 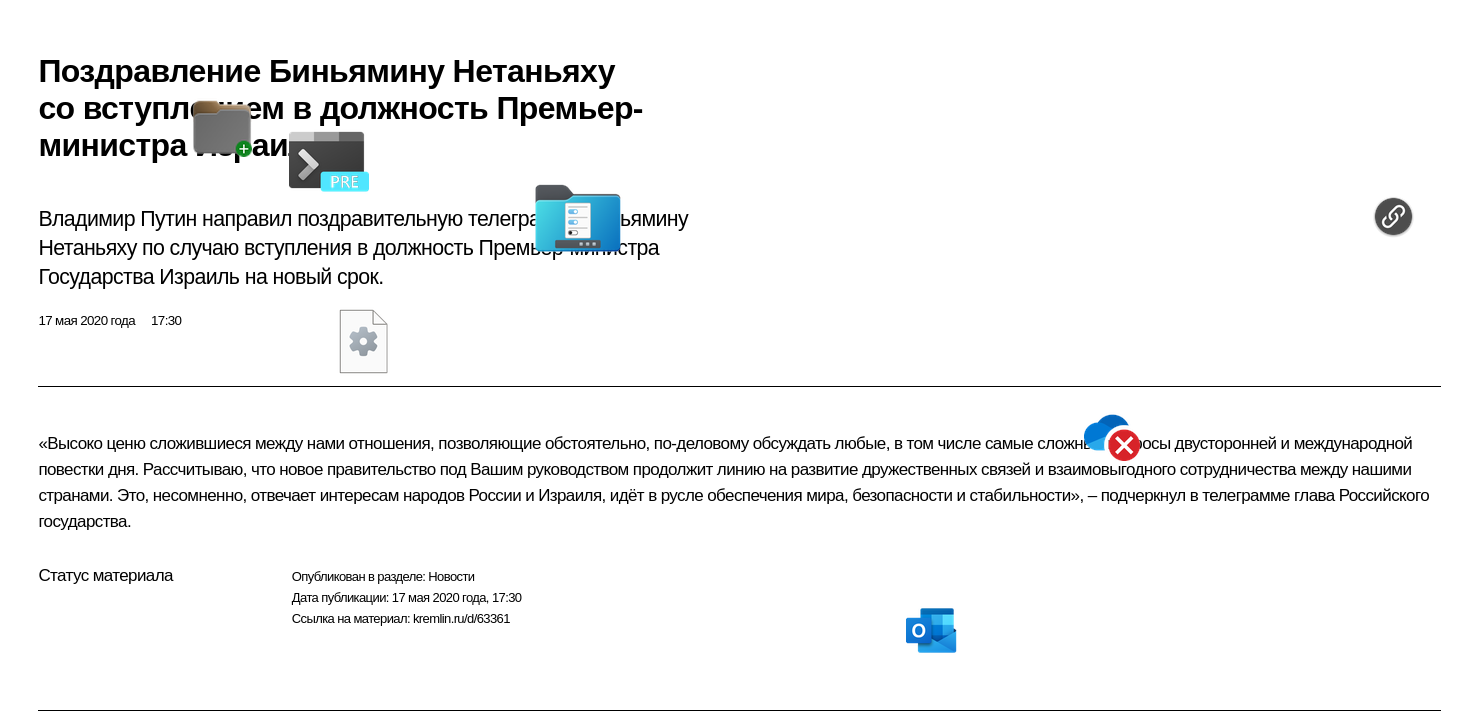 I want to click on OneDrive sync error or connection failure, so click(x=1112, y=433).